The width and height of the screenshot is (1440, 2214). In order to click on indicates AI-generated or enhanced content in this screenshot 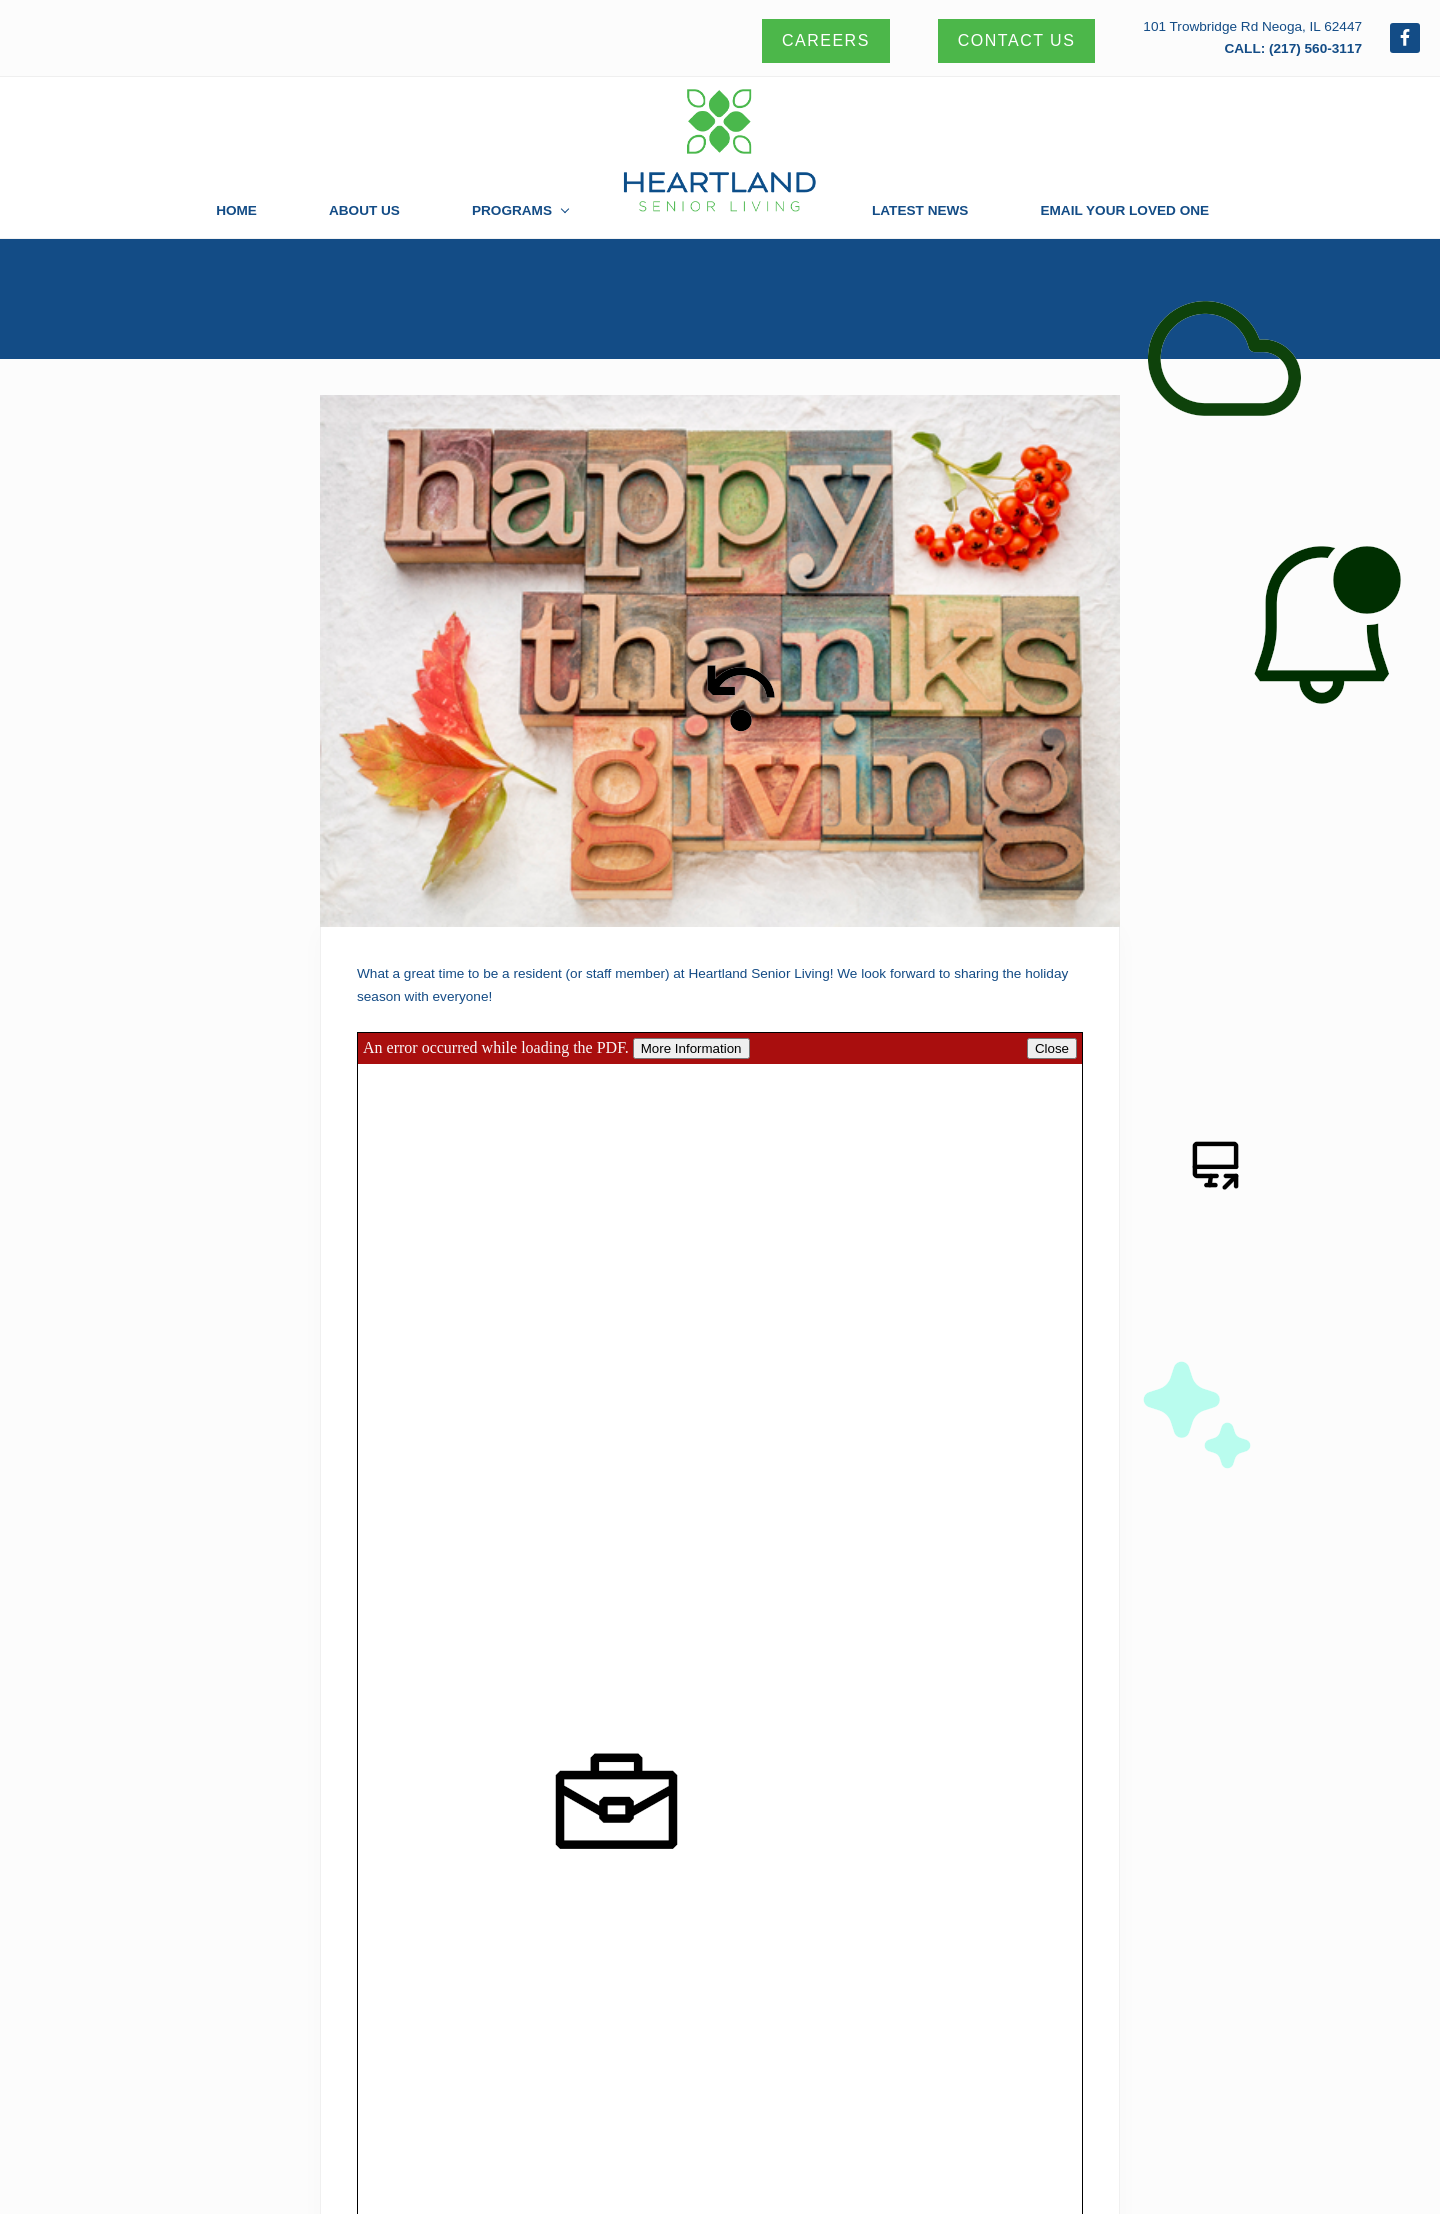, I will do `click(1197, 1415)`.